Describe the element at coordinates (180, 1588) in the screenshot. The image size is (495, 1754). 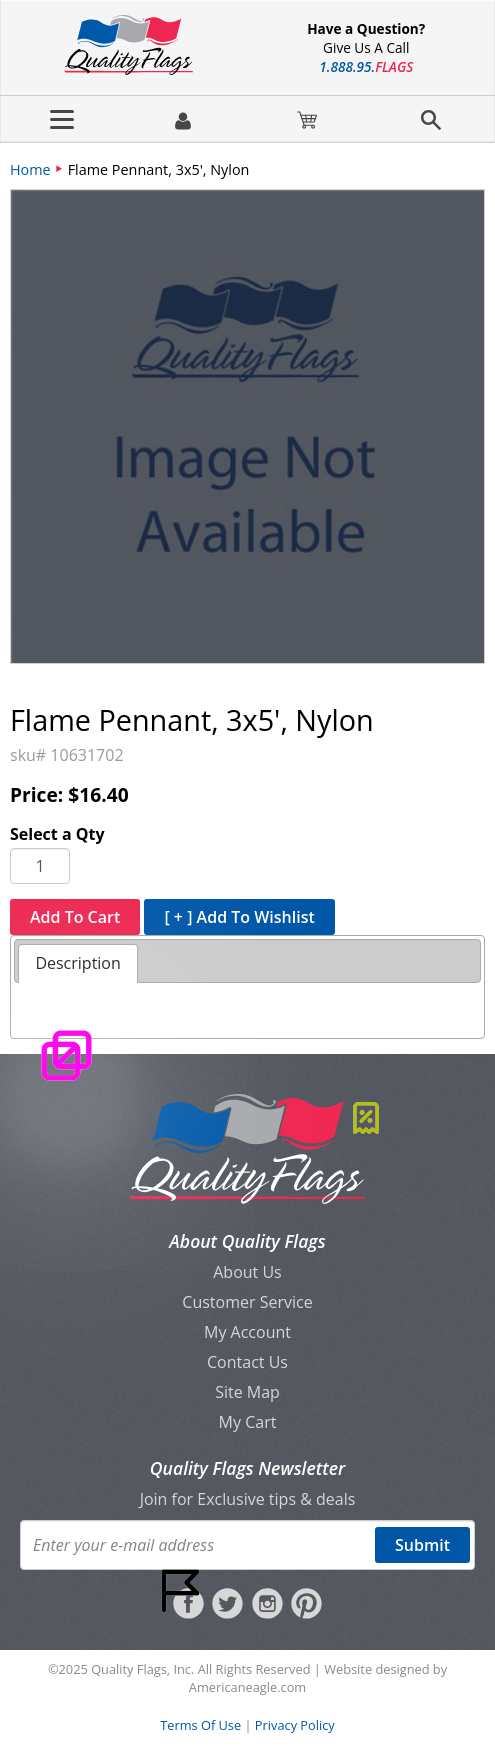
I see `flag an item for review or attention` at that location.